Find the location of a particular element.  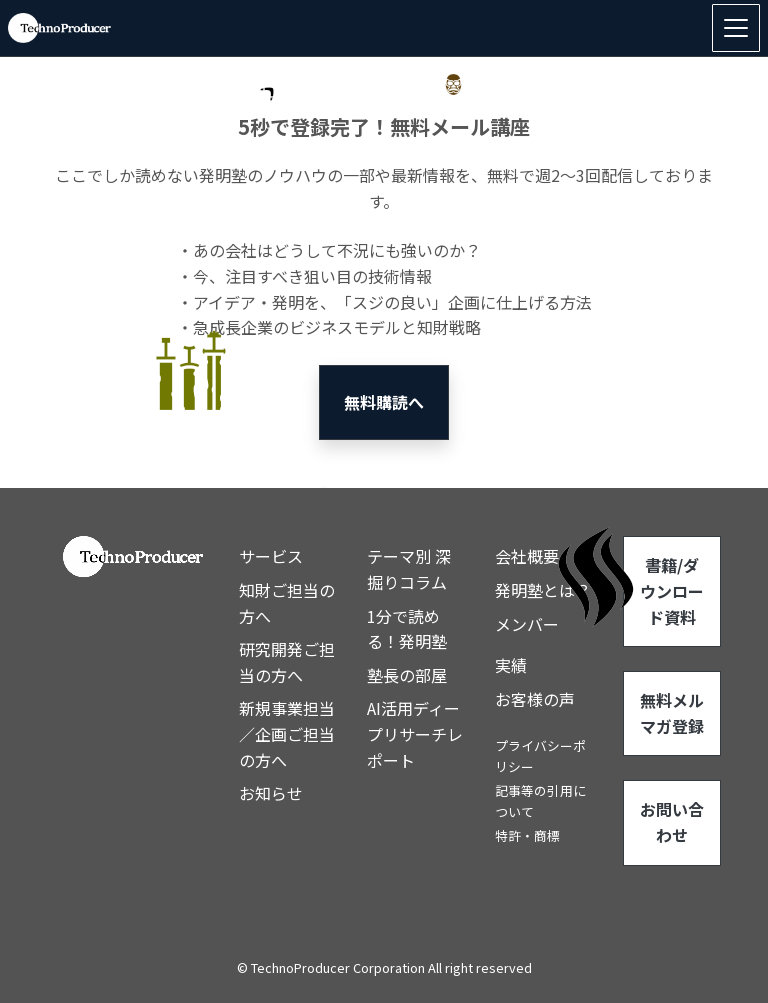

select a wrestler character or avatar is located at coordinates (453, 84).